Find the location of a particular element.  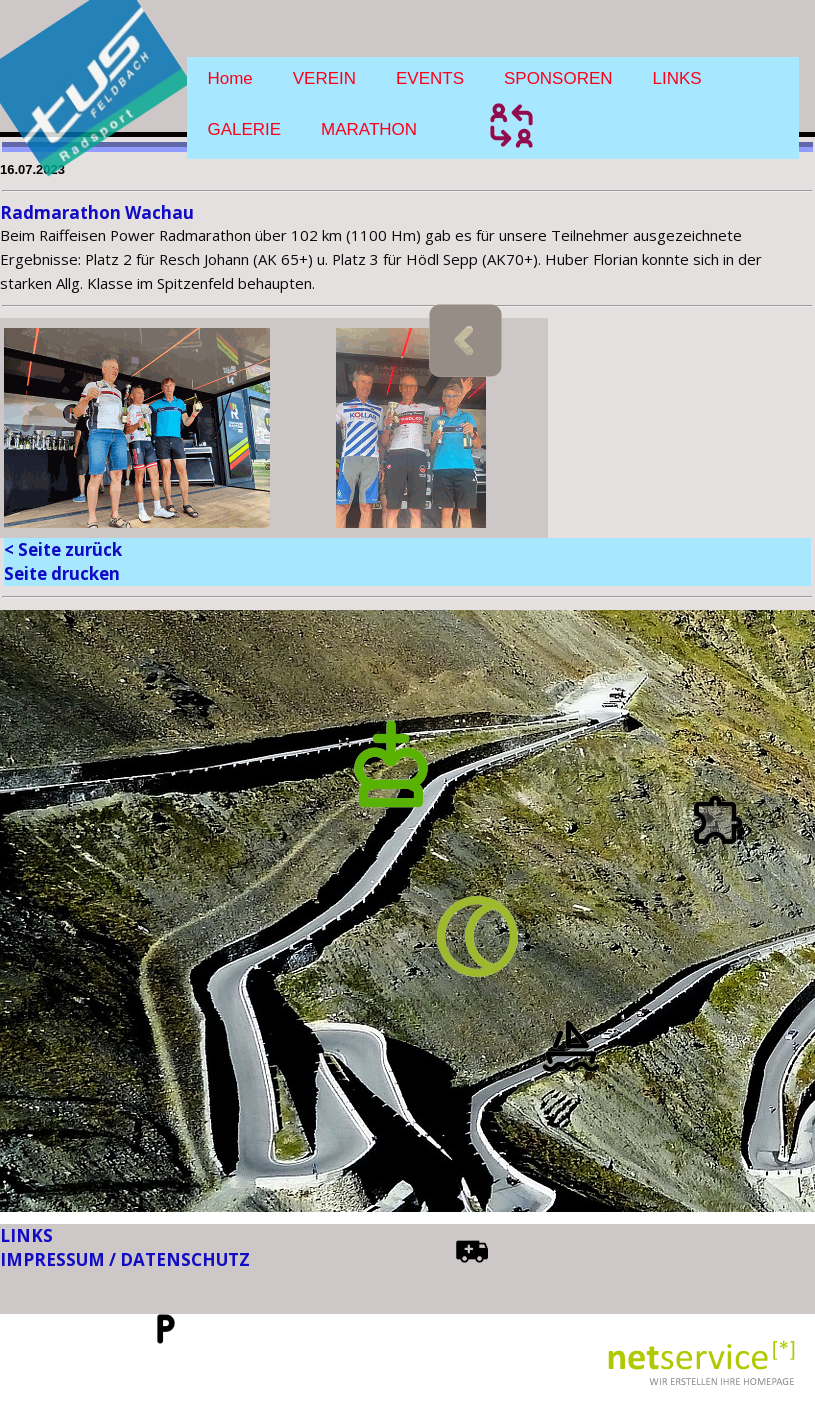

navigate back to the previous screen is located at coordinates (465, 340).